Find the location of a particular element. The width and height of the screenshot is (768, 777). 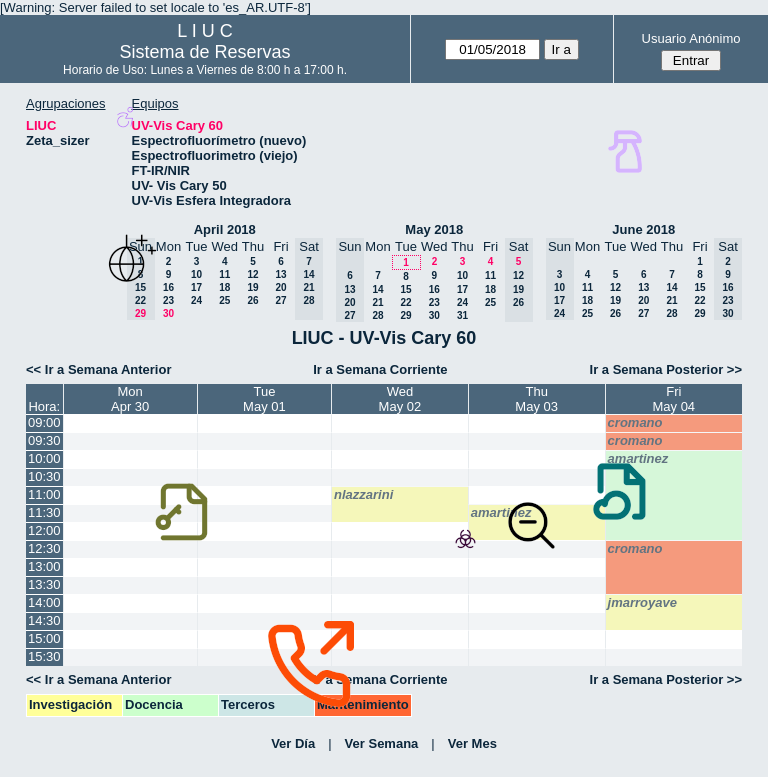

indicates wheelchair accessible route or facility is located at coordinates (125, 117).